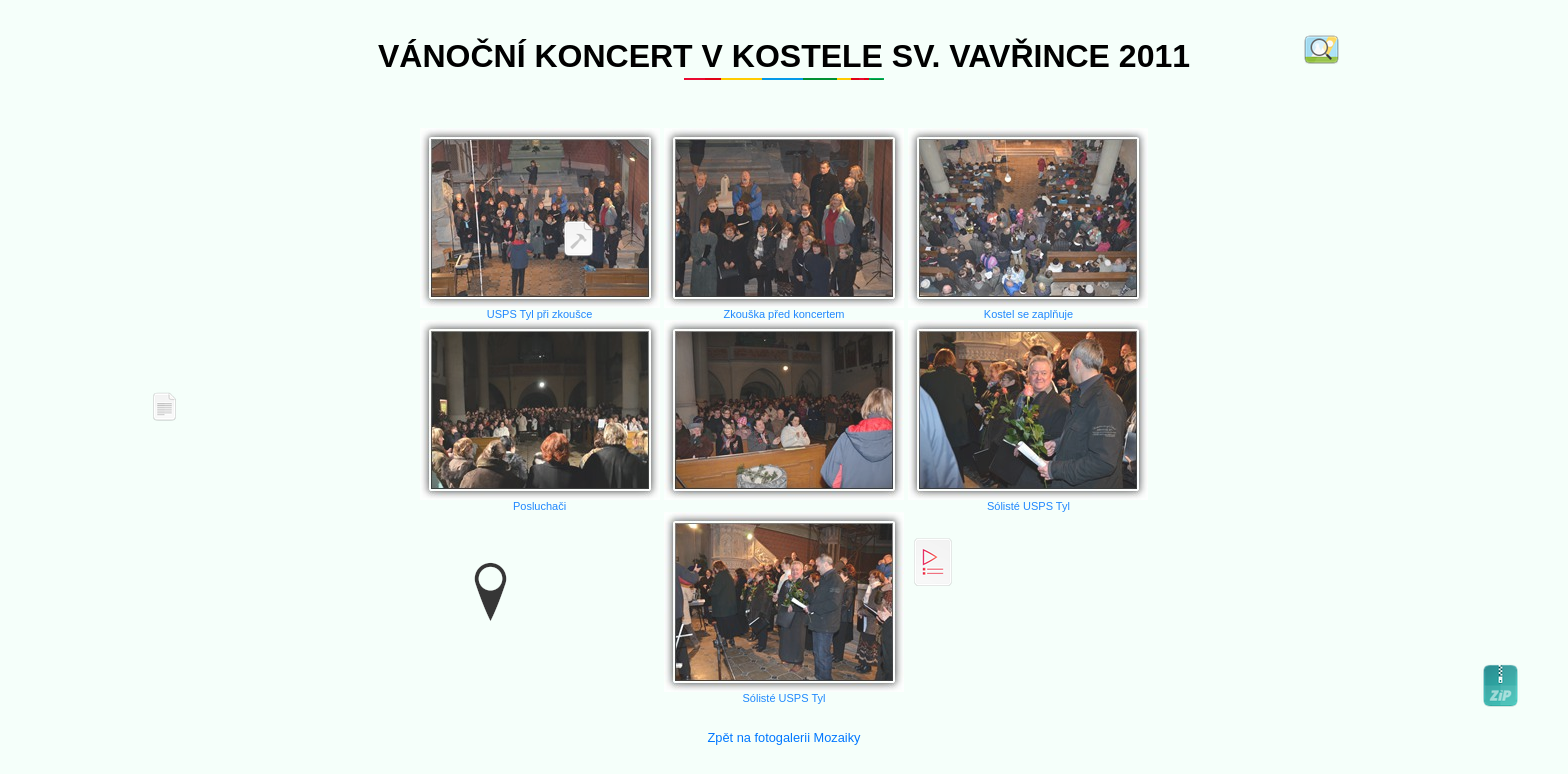 This screenshot has width=1568, height=774. I want to click on audio playlist file (.scpls format), so click(933, 562).